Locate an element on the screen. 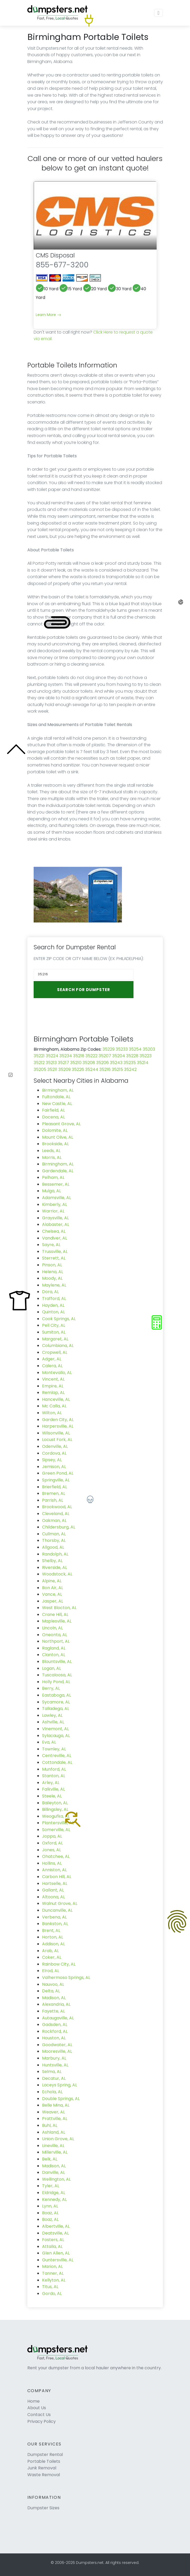  replace current search or find another result is located at coordinates (73, 1819).